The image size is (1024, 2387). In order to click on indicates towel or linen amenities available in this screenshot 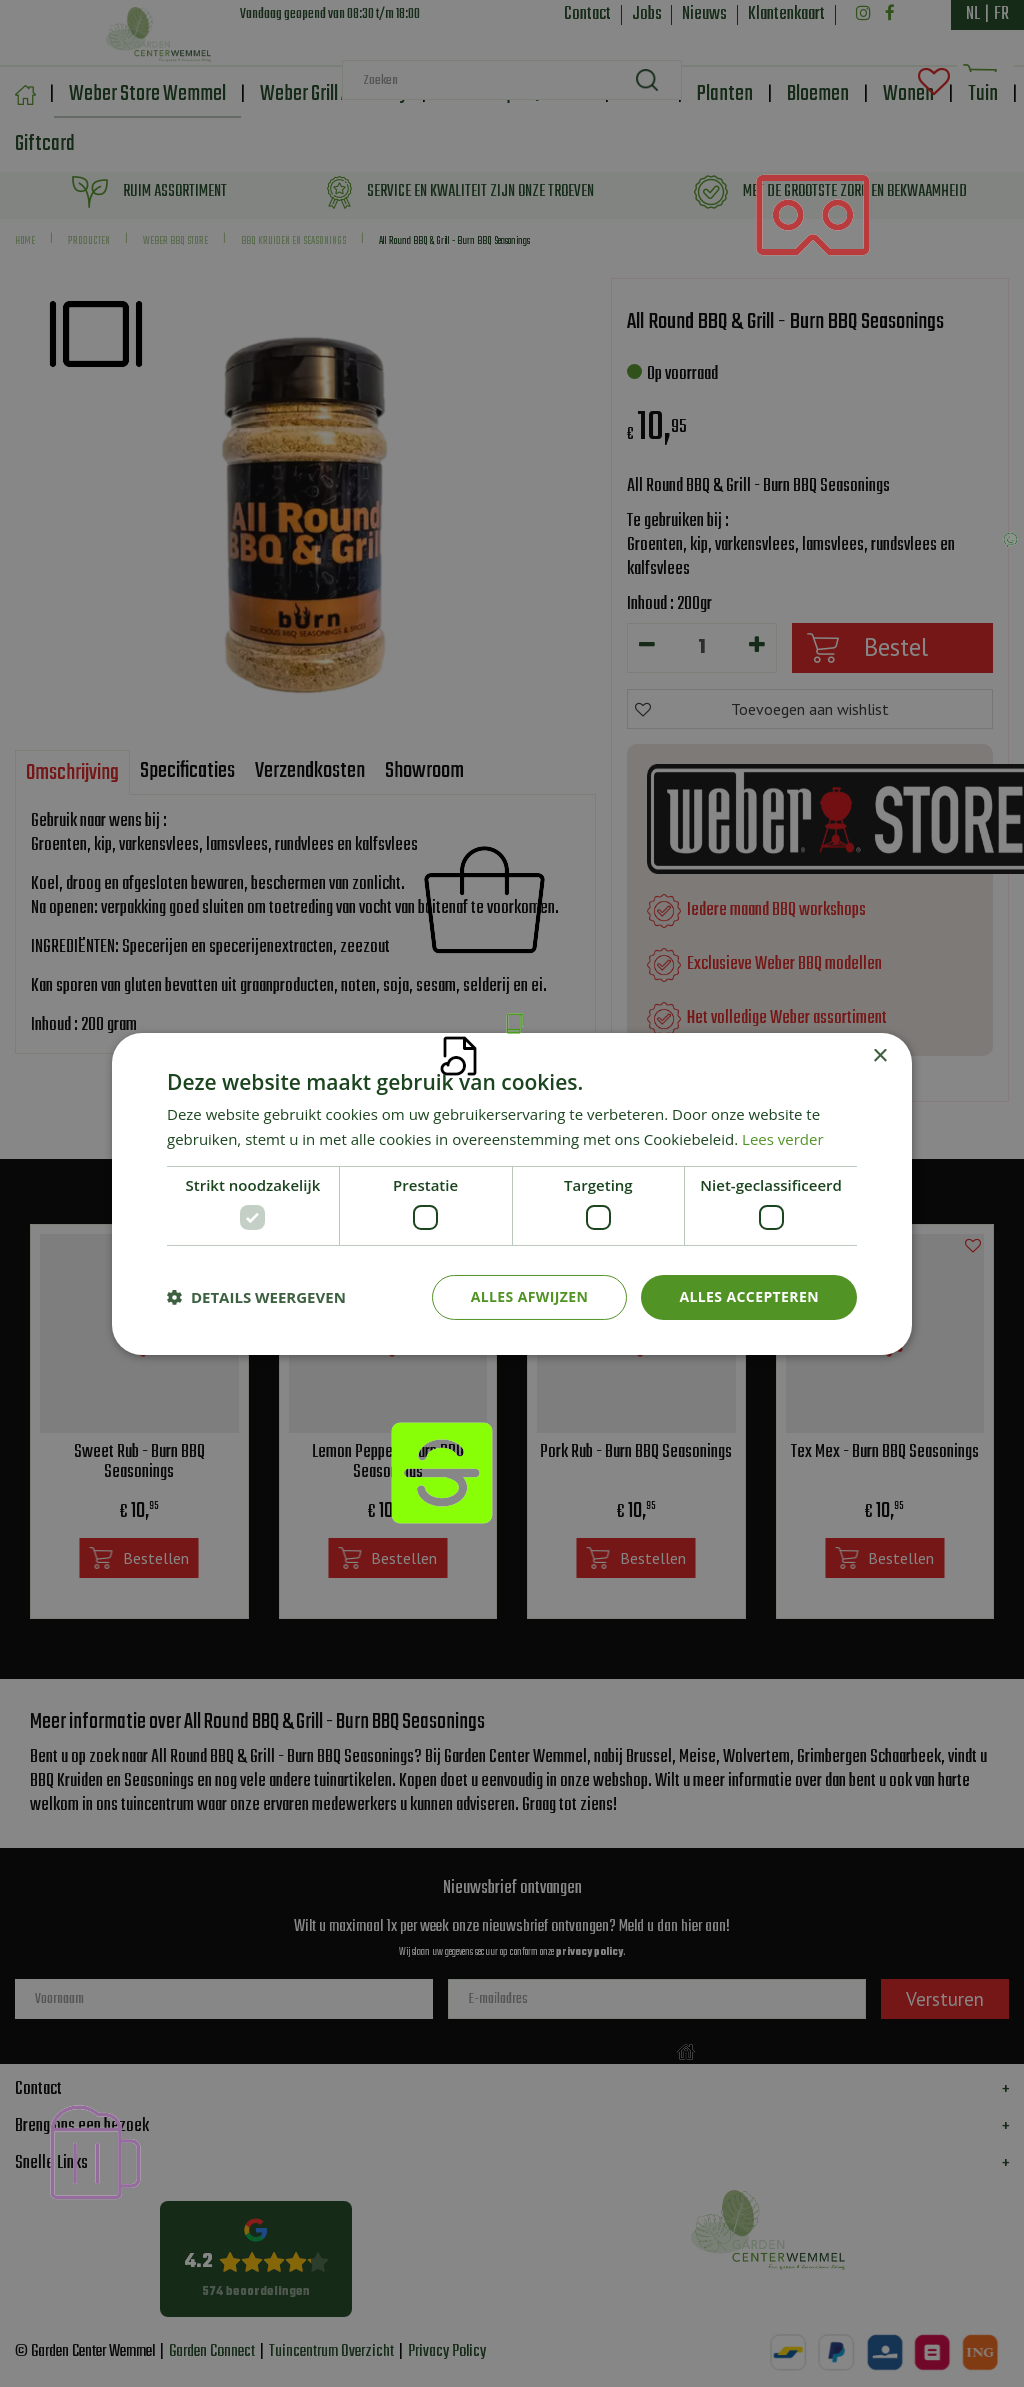, I will do `click(514, 1023)`.